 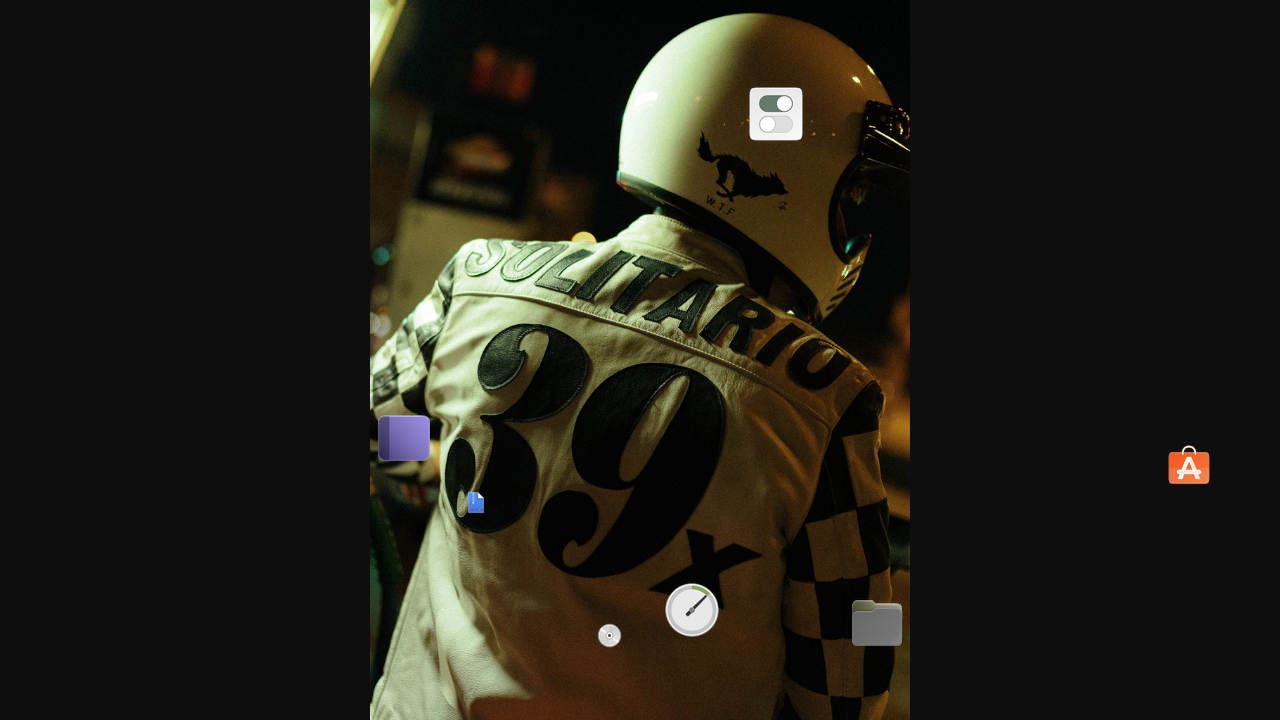 What do you see at coordinates (877, 623) in the screenshot?
I see `open a folder to view its contents` at bounding box center [877, 623].